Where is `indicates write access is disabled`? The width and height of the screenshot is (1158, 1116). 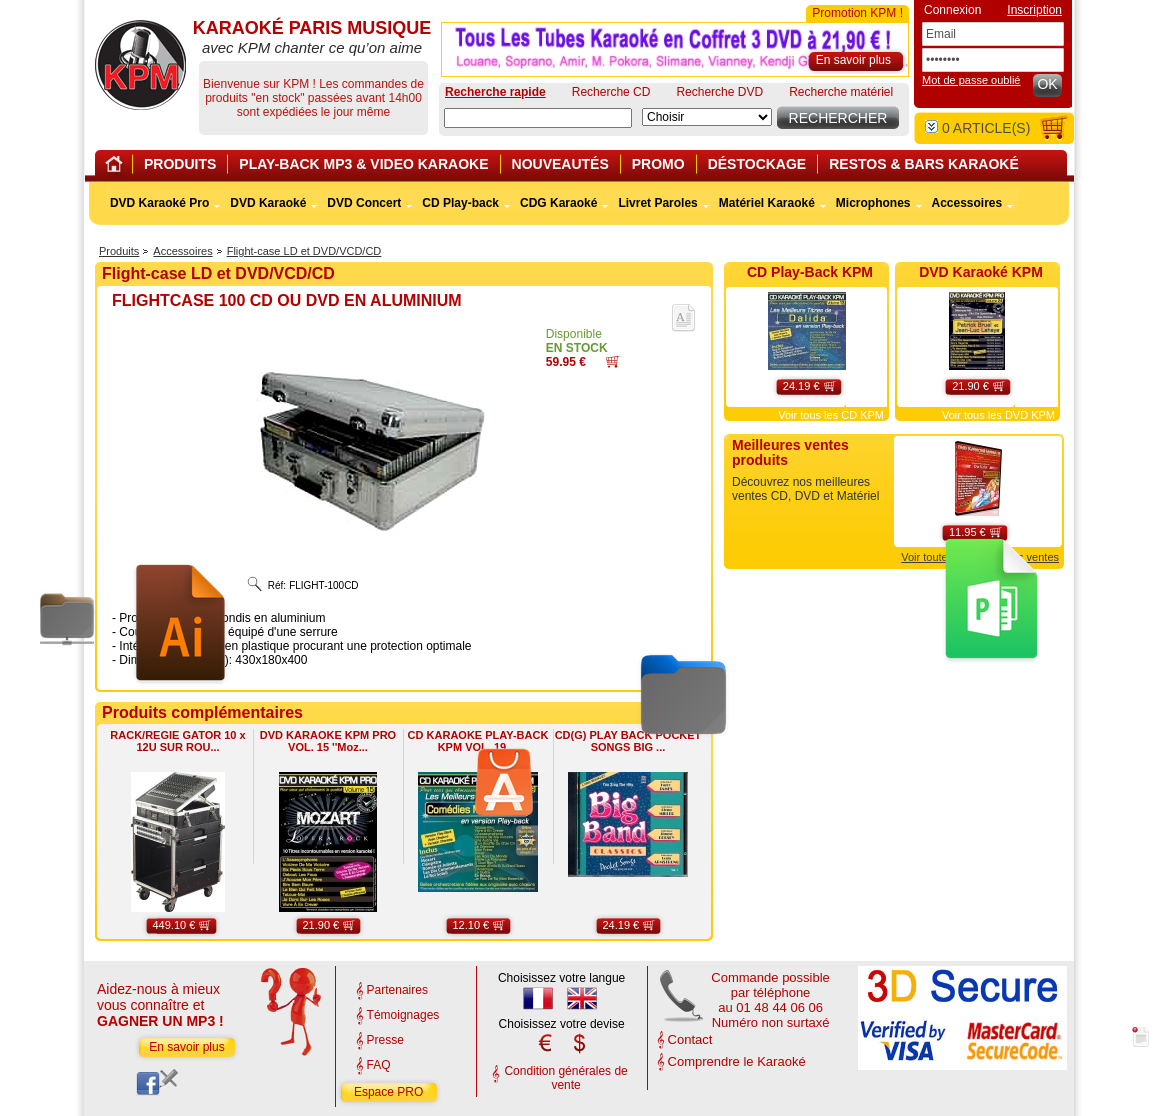
indicates write access is disabled is located at coordinates (168, 1078).